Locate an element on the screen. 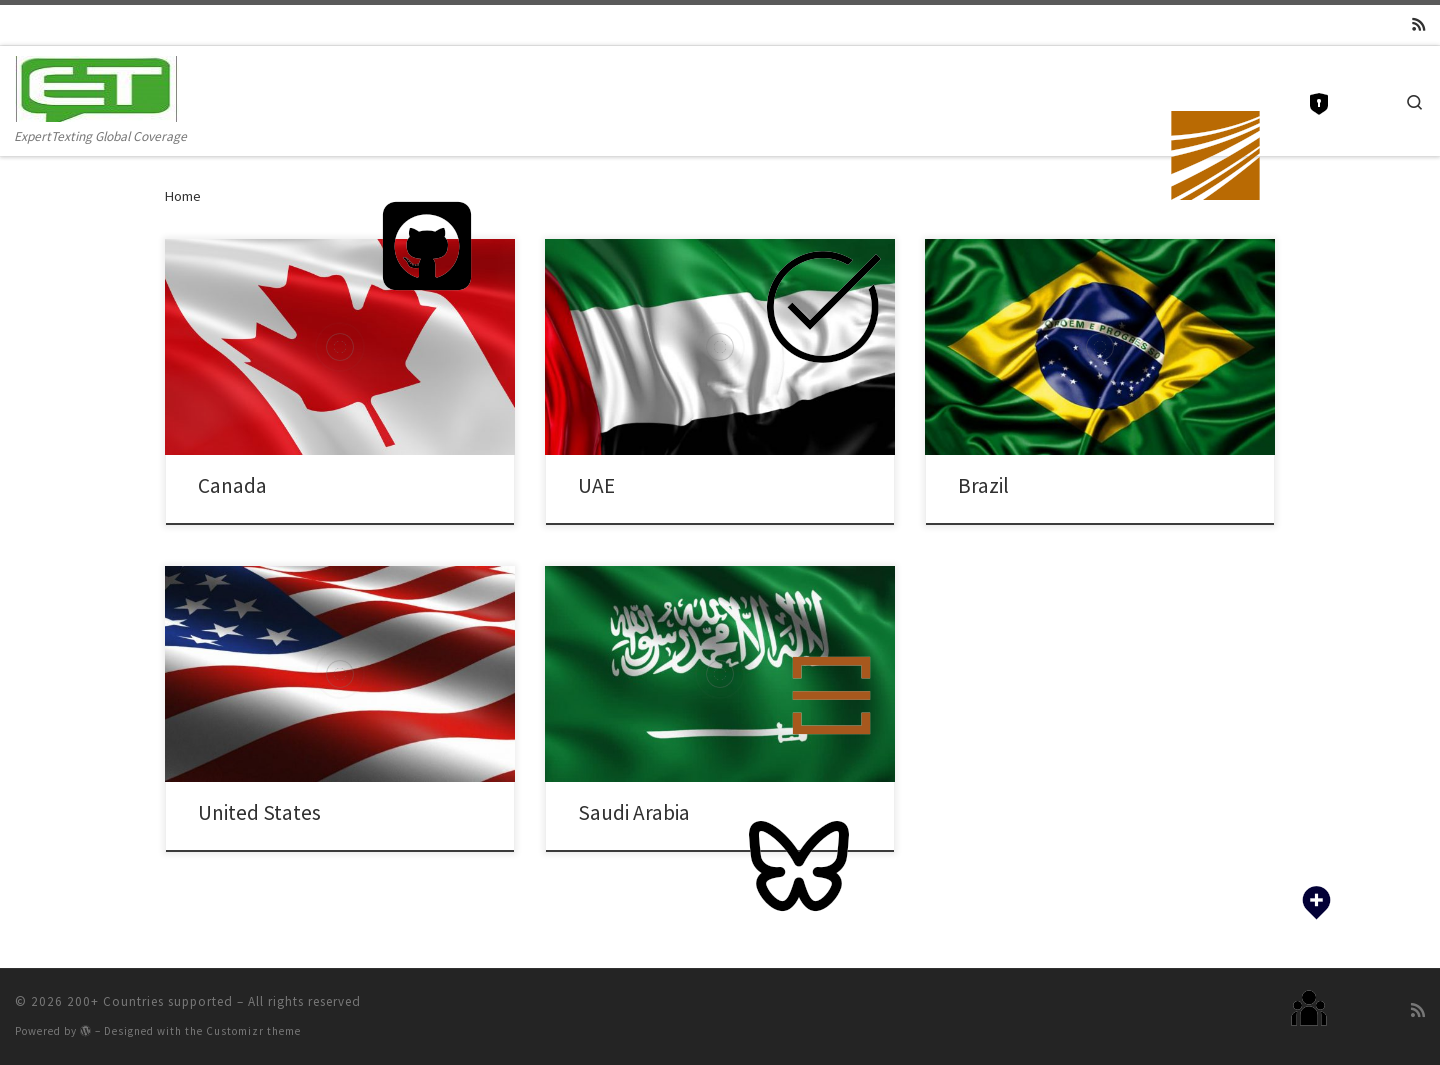 The image size is (1440, 1065). scan a QR code is located at coordinates (831, 695).